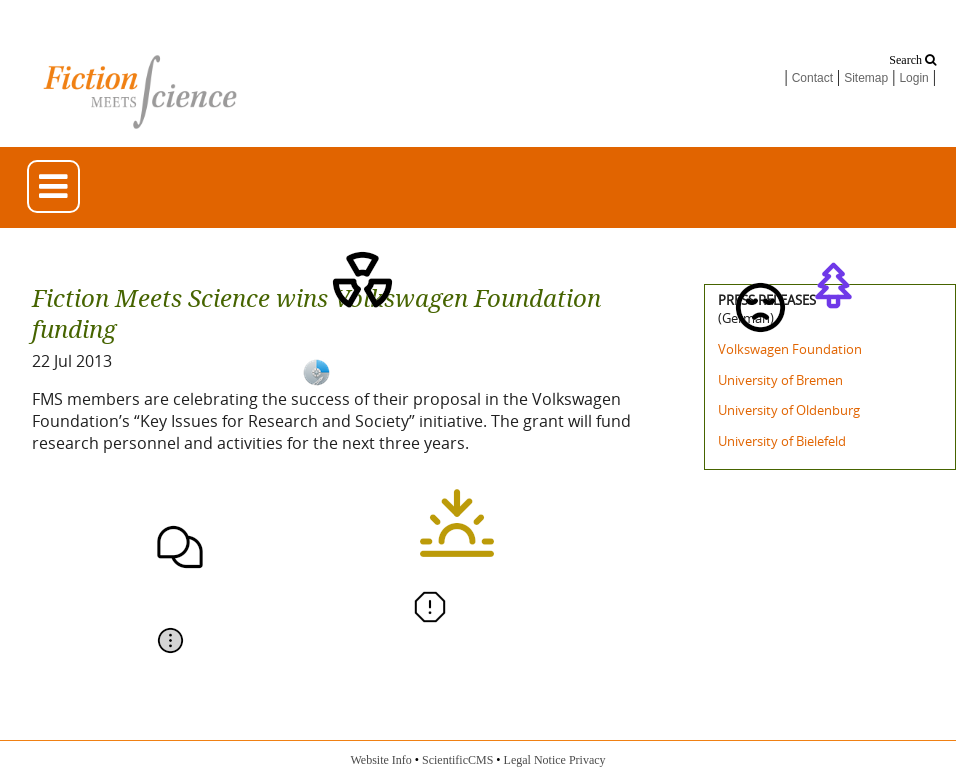 Image resolution: width=956 pixels, height=784 pixels. What do you see at coordinates (760, 307) in the screenshot?
I see `indicate dissatisfaction or negative feedback` at bounding box center [760, 307].